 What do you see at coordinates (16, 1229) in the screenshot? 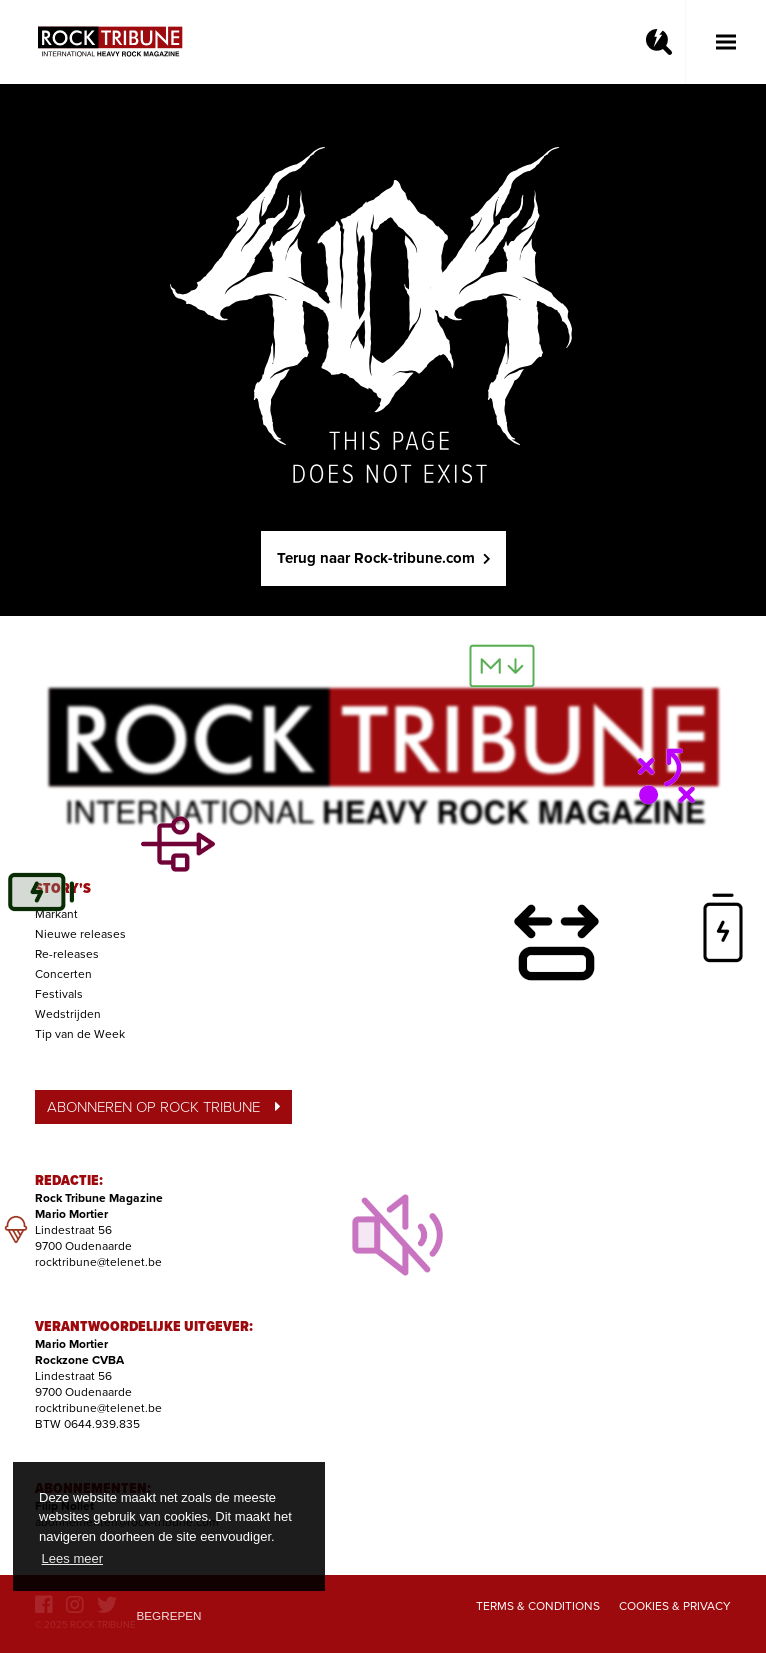
I see `browse desserts or sweet treats` at bounding box center [16, 1229].